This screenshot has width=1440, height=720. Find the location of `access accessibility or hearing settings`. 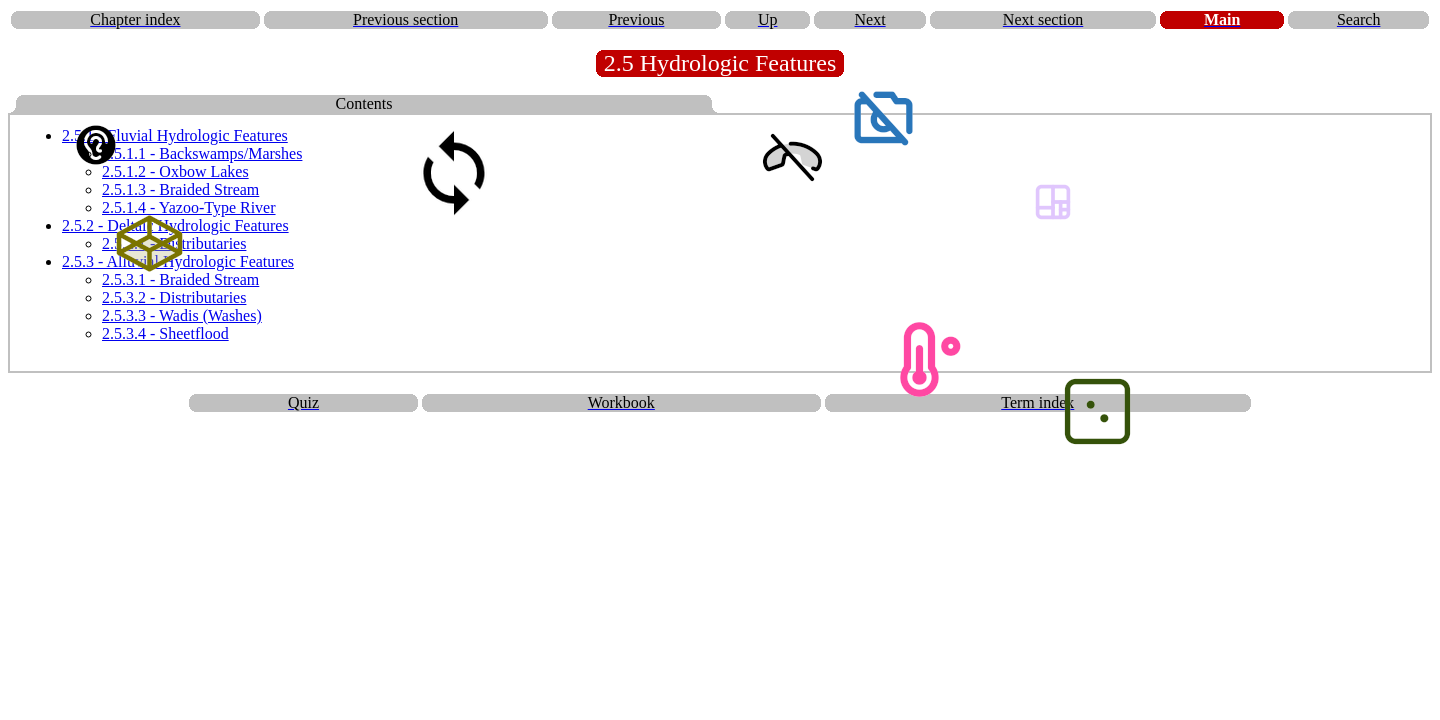

access accessibility or hearing settings is located at coordinates (96, 145).